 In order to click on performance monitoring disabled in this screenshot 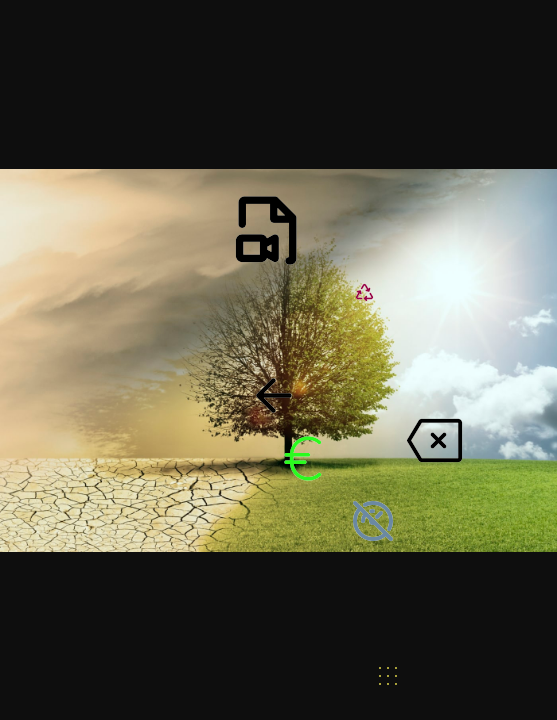, I will do `click(373, 521)`.